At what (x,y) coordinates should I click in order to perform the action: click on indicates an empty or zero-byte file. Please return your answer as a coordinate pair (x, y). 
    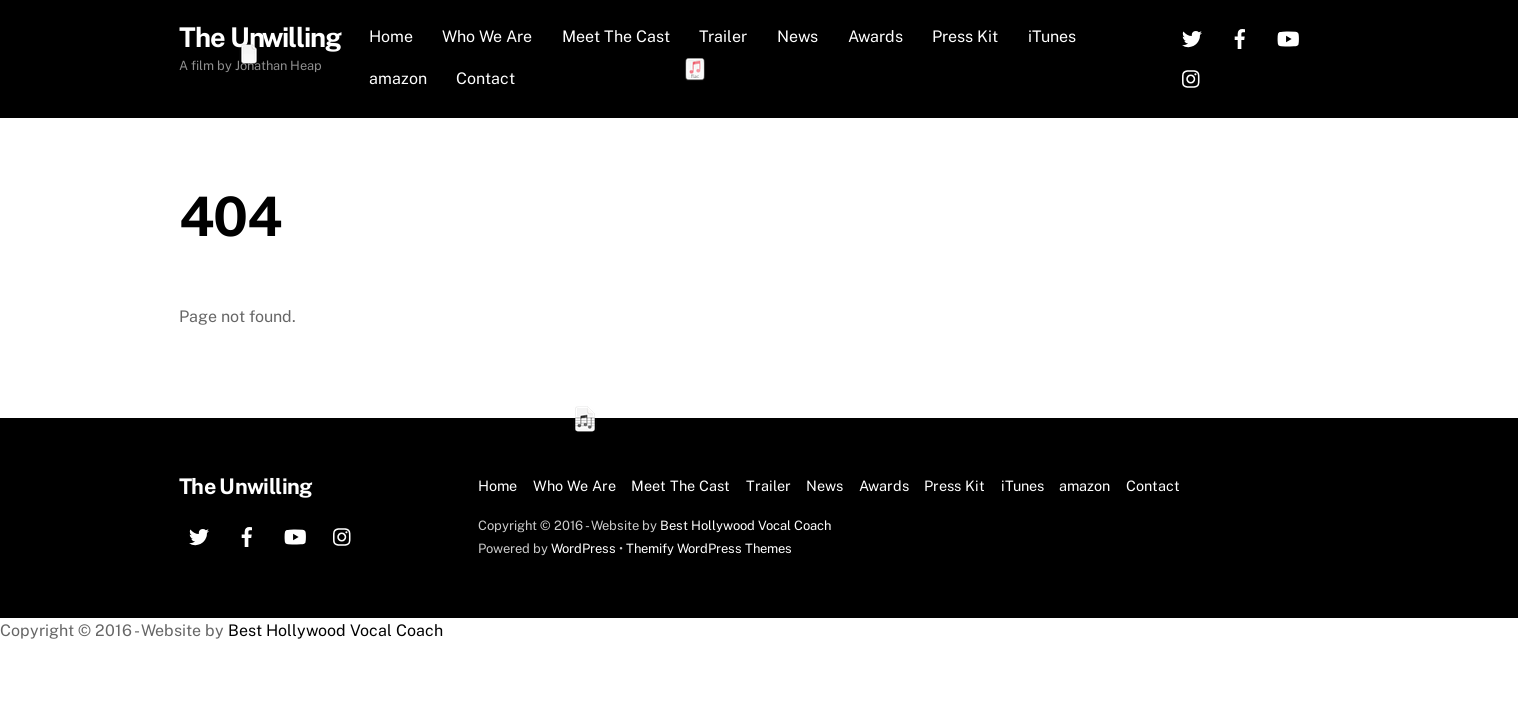
    Looking at the image, I should click on (249, 54).